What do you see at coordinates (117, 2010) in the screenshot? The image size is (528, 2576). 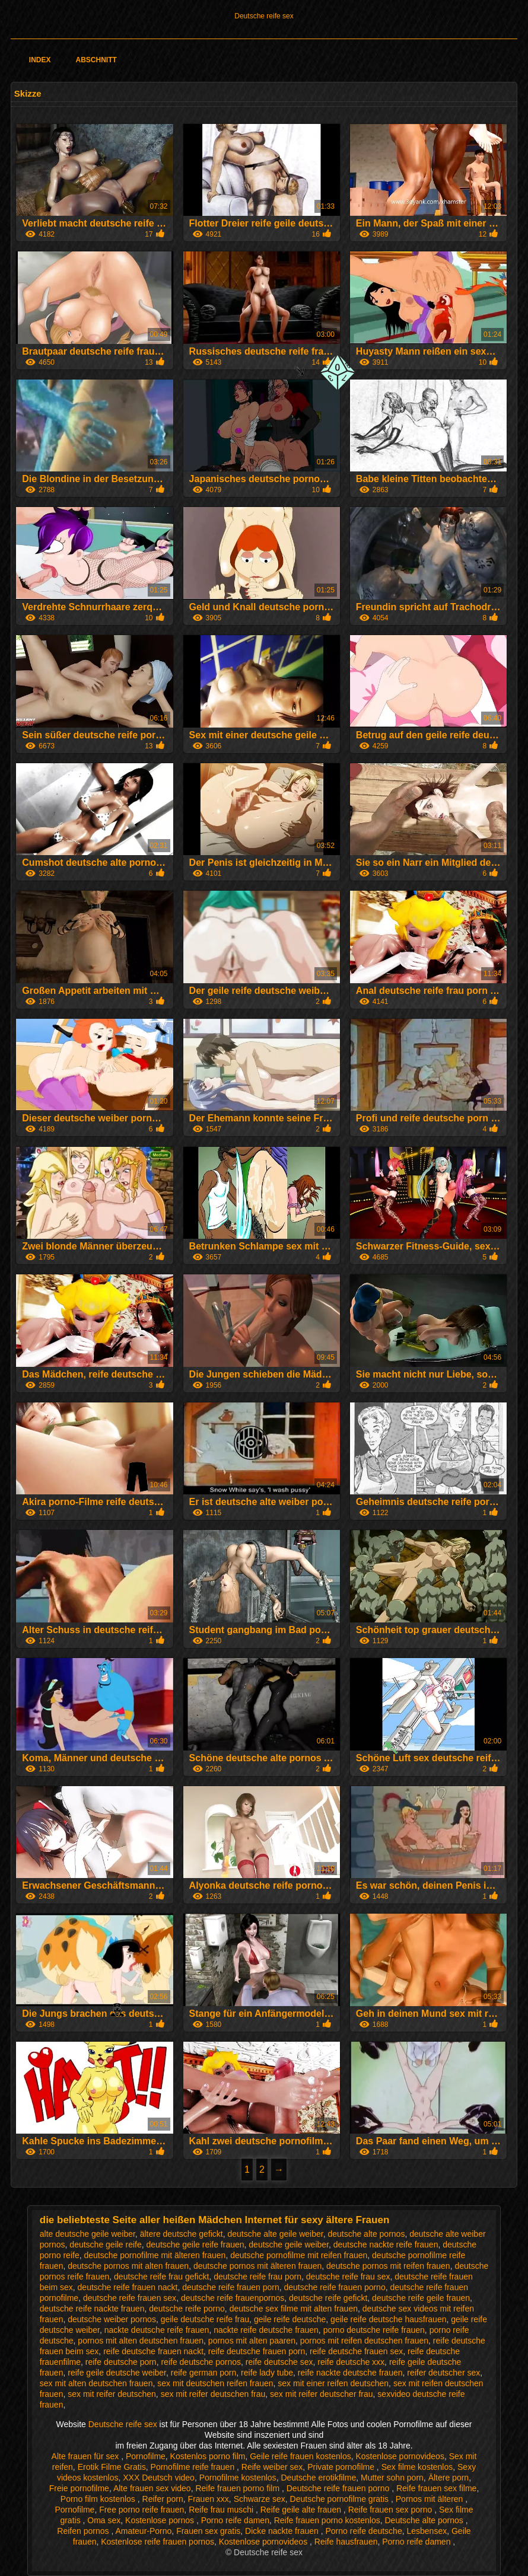 I see `view male nurse profile or contact` at bounding box center [117, 2010].